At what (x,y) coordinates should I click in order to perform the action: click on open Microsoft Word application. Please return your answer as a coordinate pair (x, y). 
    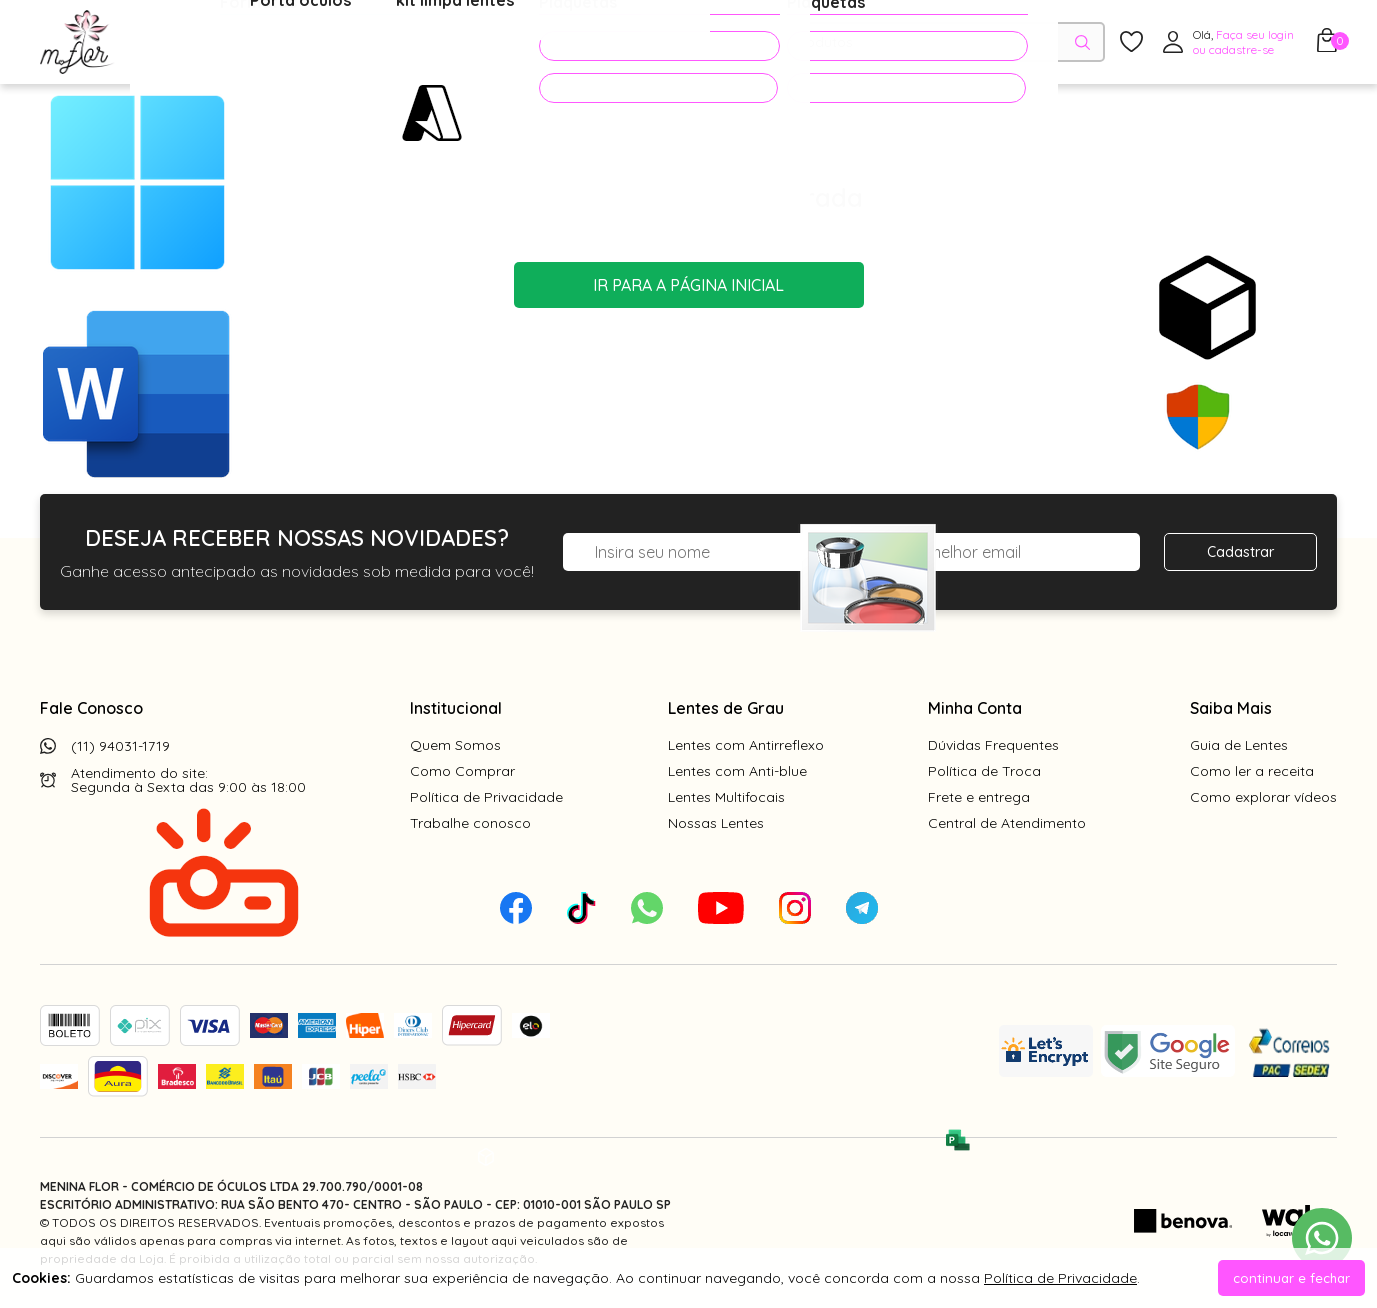
    Looking at the image, I should click on (138, 394).